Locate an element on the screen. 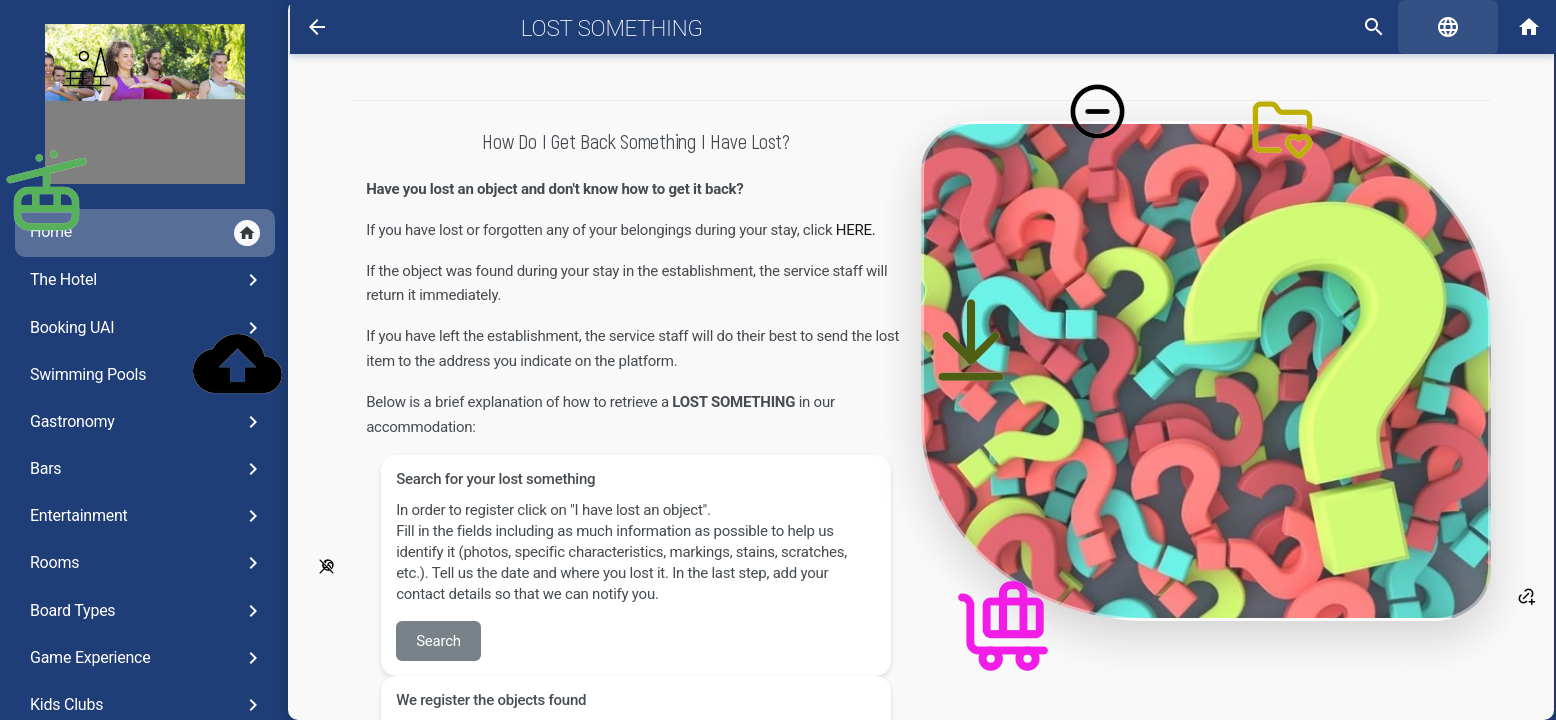 The width and height of the screenshot is (1556, 720). view nearby parks or green spaces is located at coordinates (86, 69).